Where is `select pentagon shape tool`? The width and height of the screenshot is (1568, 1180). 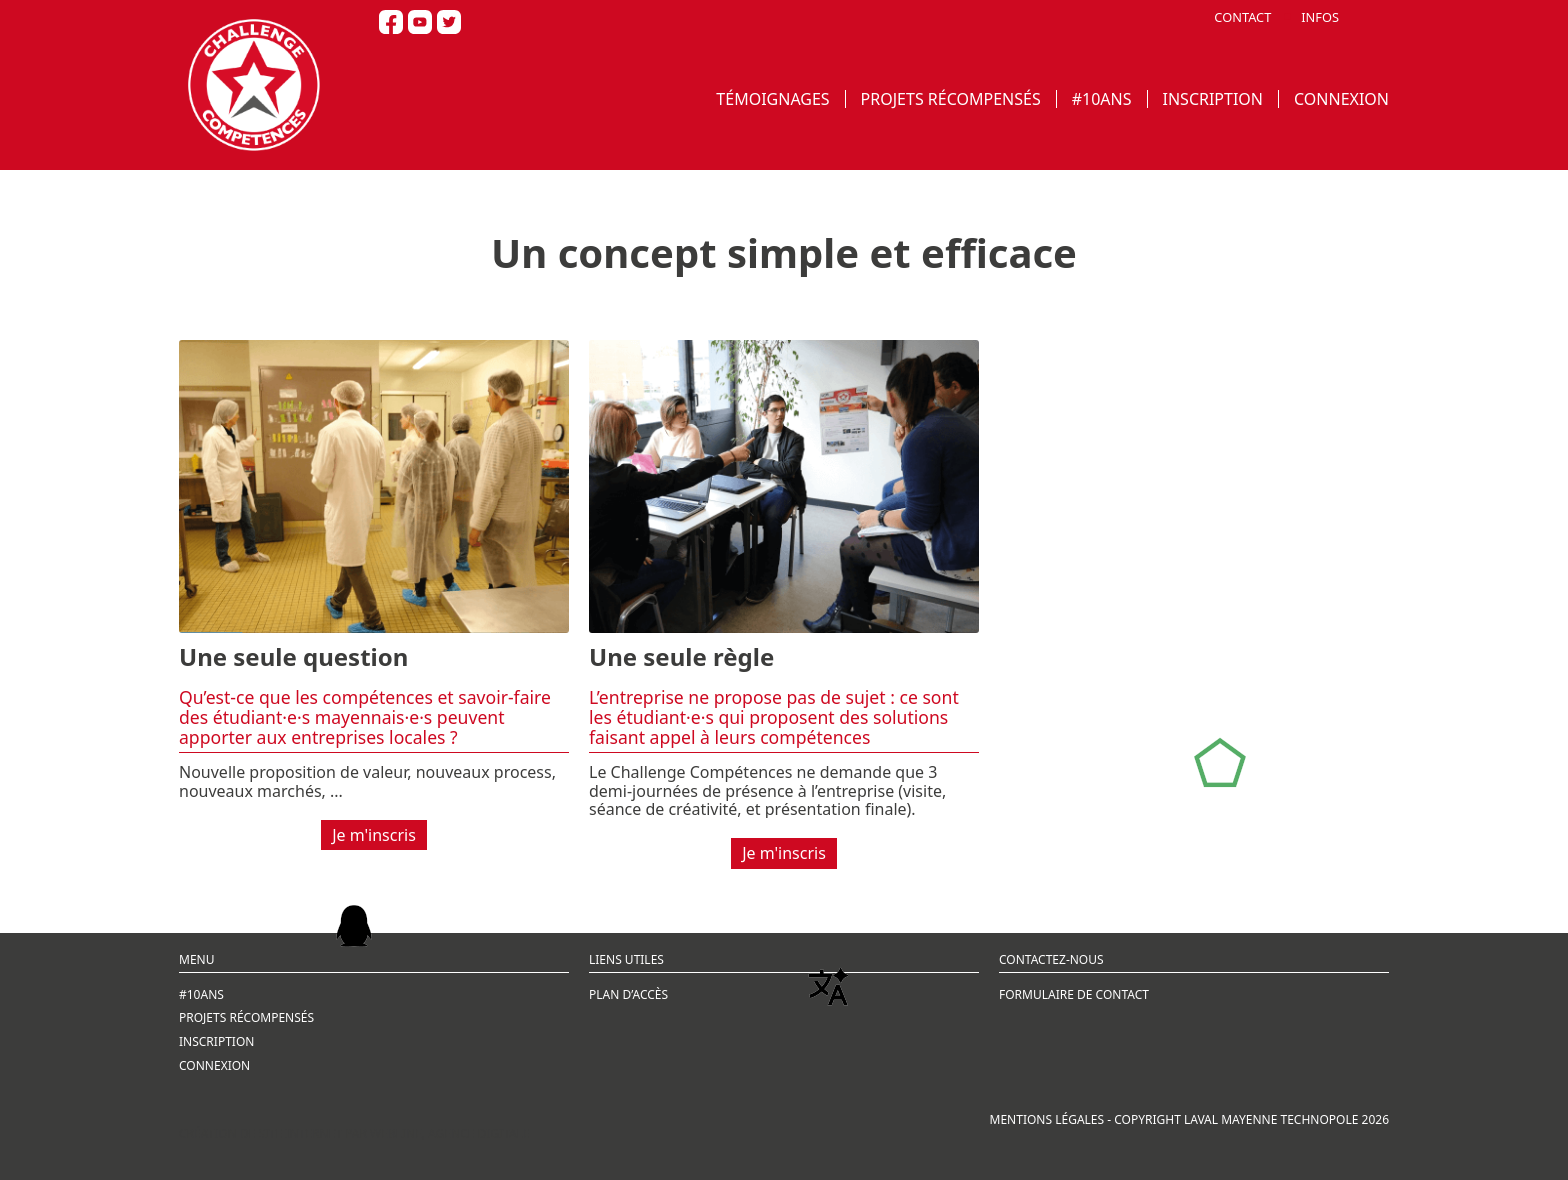 select pentagon shape tool is located at coordinates (1220, 765).